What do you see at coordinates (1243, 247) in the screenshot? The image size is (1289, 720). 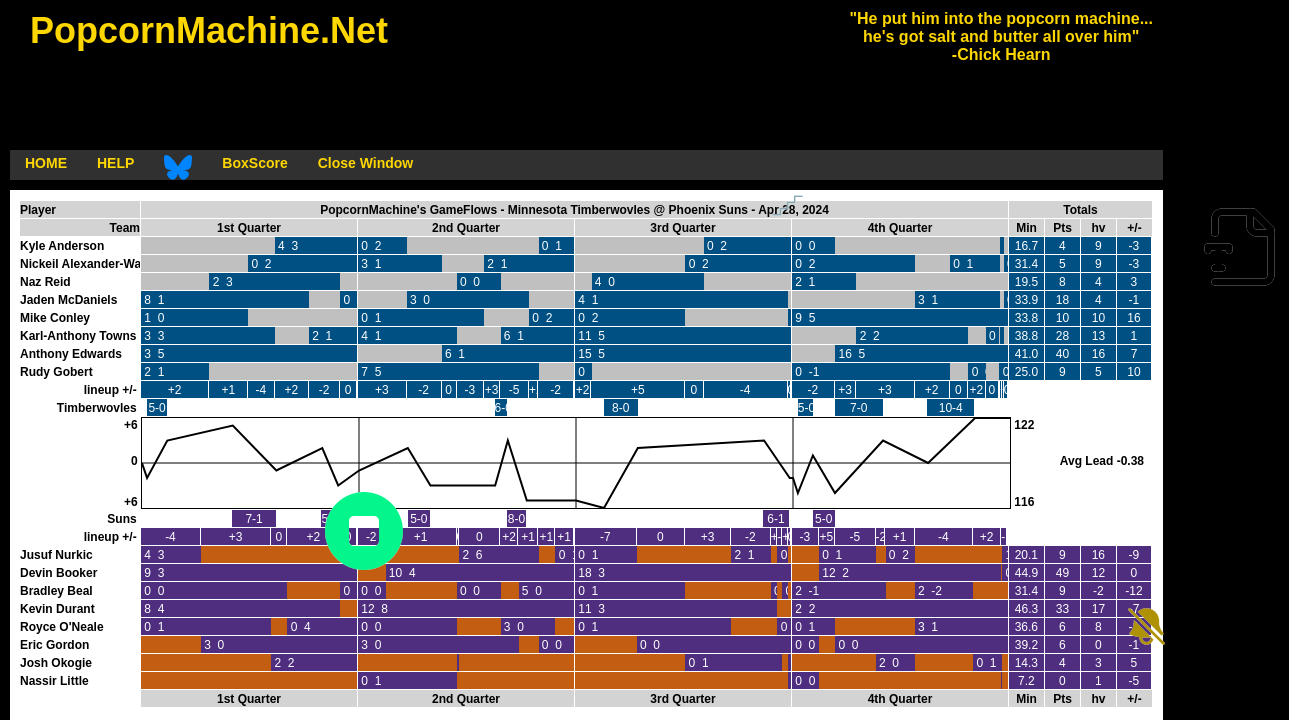 I see `text or document file type` at bounding box center [1243, 247].